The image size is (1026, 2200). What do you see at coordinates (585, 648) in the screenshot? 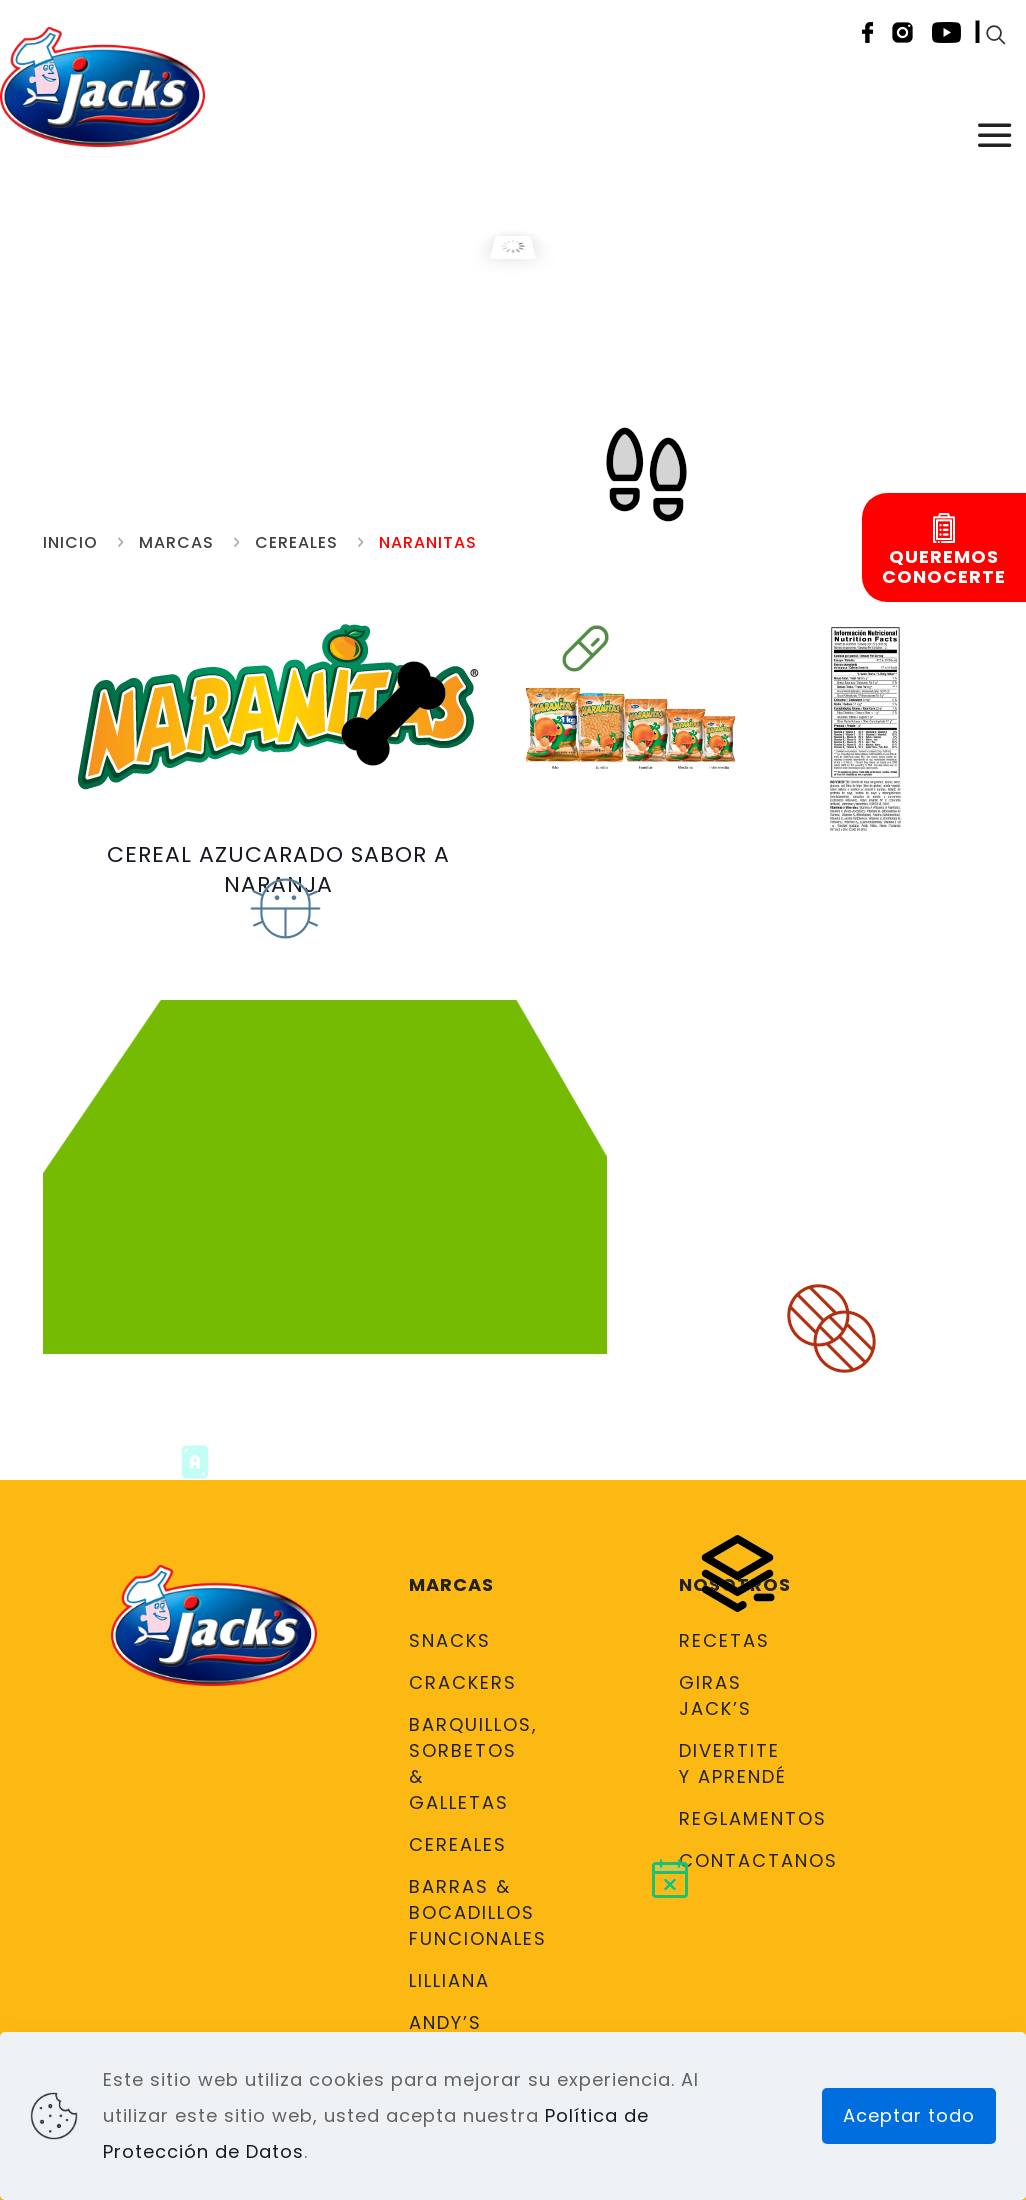
I see `access medication reminders` at bounding box center [585, 648].